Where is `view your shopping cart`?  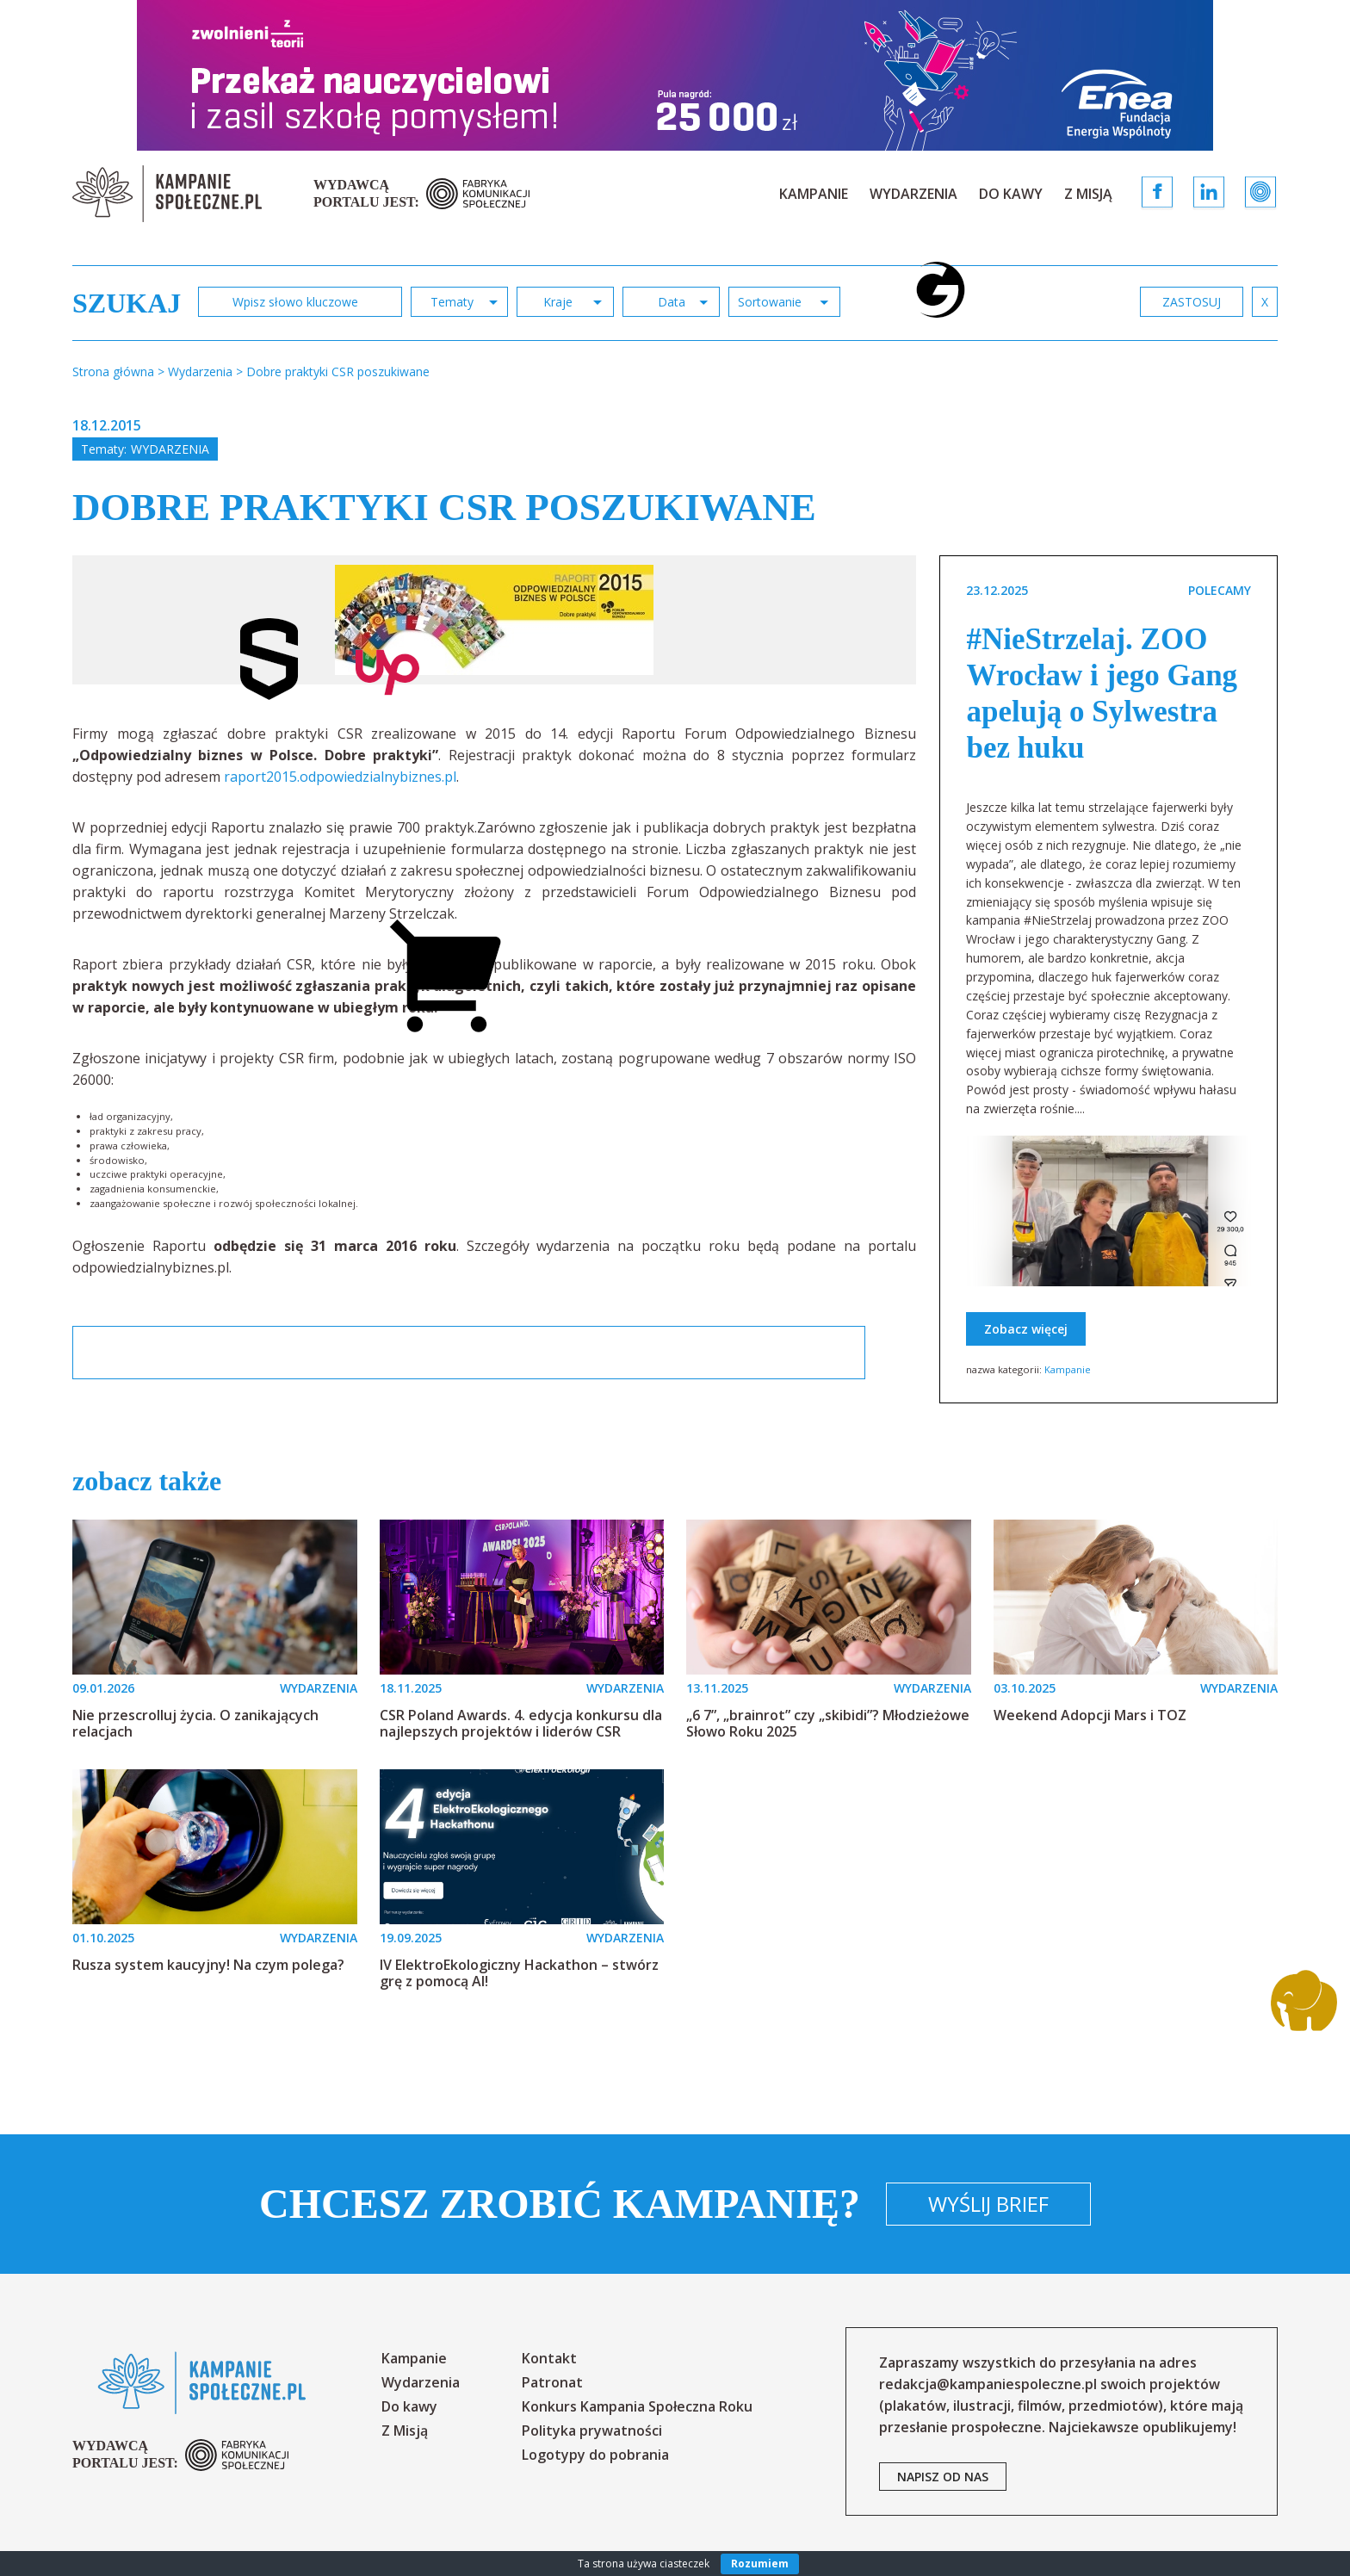
view your shopping cart is located at coordinates (449, 974).